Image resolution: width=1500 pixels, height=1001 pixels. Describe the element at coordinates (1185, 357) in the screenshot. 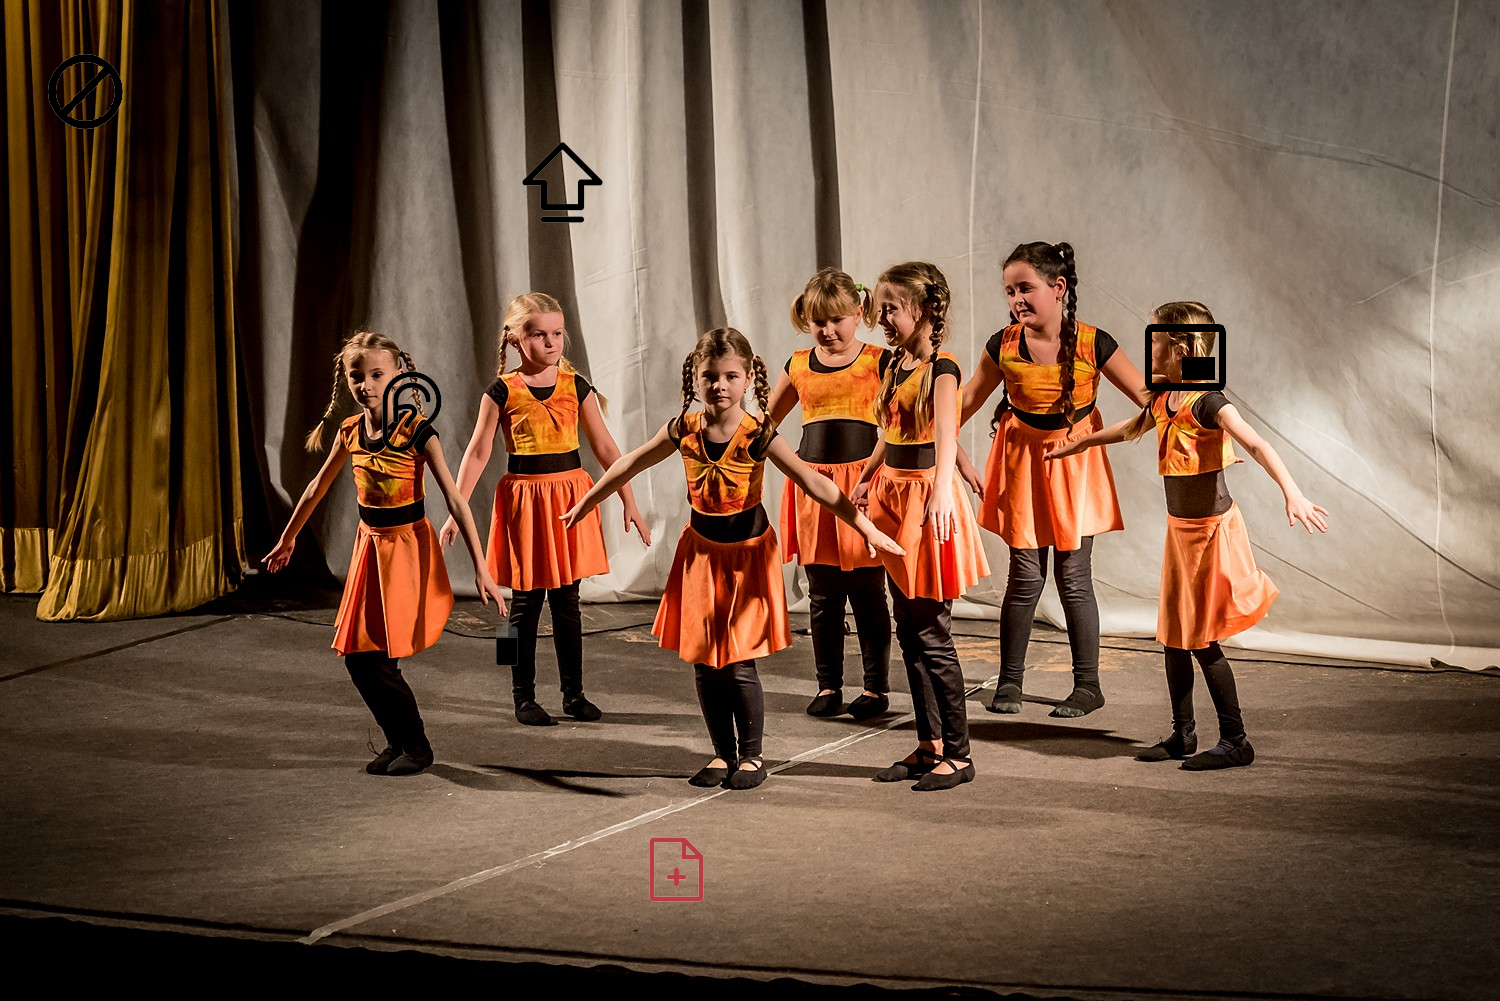

I see `add branding or watermark to content` at that location.